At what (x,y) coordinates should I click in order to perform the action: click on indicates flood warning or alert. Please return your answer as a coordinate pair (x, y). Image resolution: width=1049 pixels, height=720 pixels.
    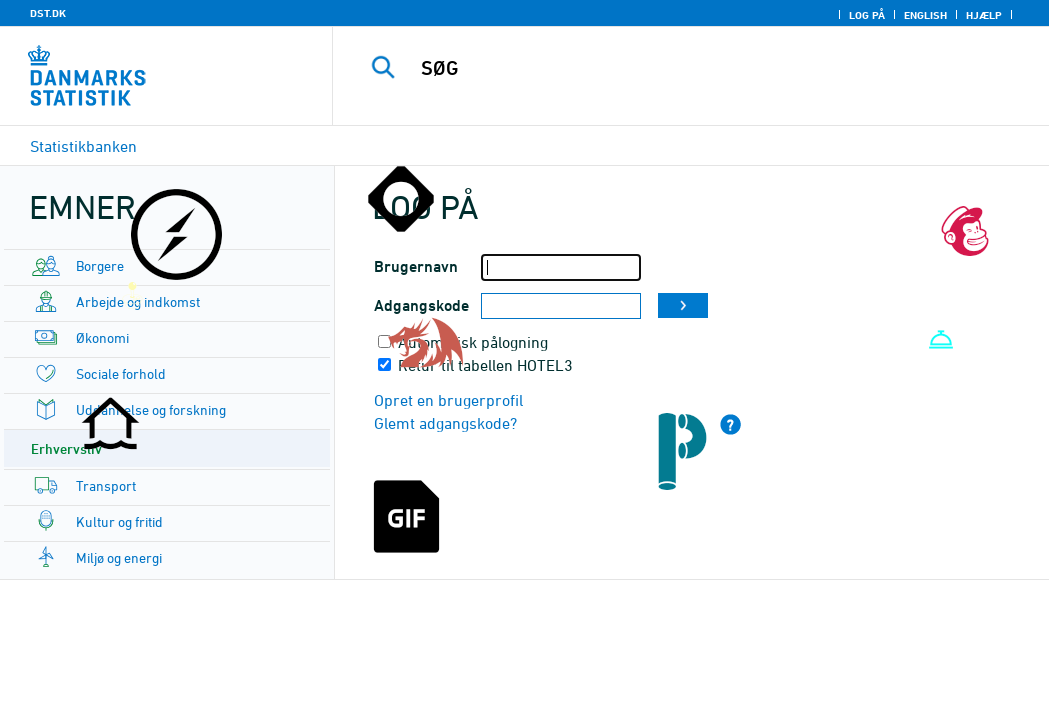
    Looking at the image, I should click on (110, 425).